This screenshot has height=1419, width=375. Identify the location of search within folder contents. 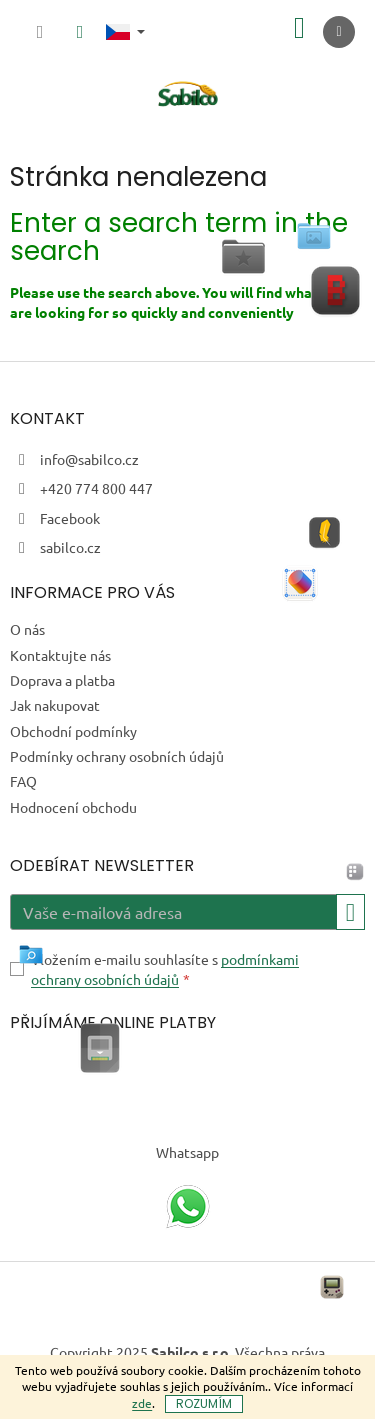
(31, 955).